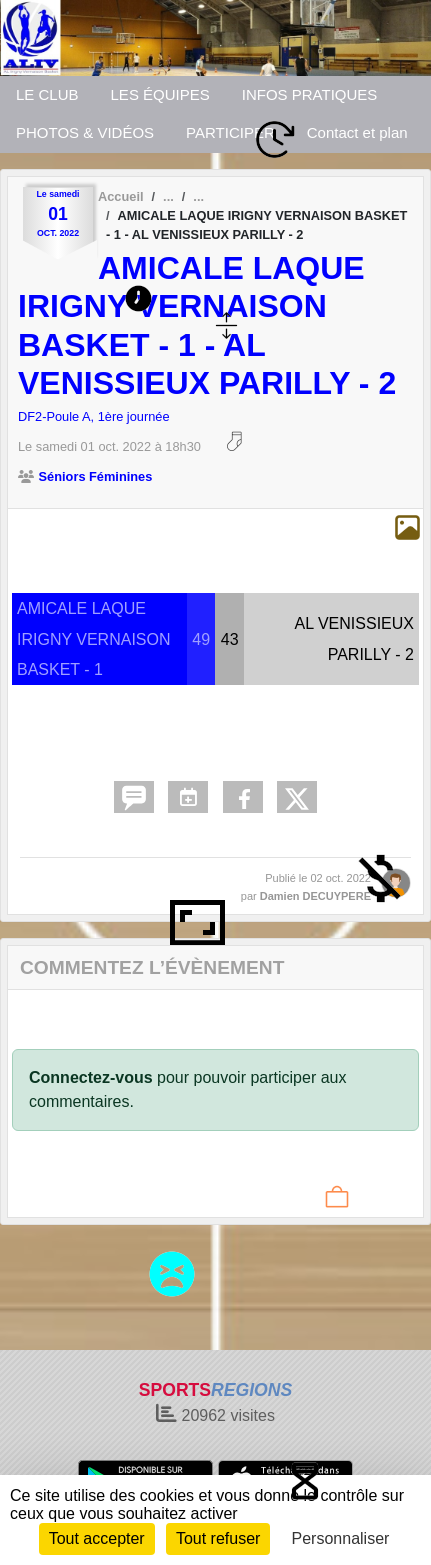 This screenshot has width=431, height=1565. Describe the element at coordinates (138, 298) in the screenshot. I see `indicates the current time is 7 o'clock` at that location.